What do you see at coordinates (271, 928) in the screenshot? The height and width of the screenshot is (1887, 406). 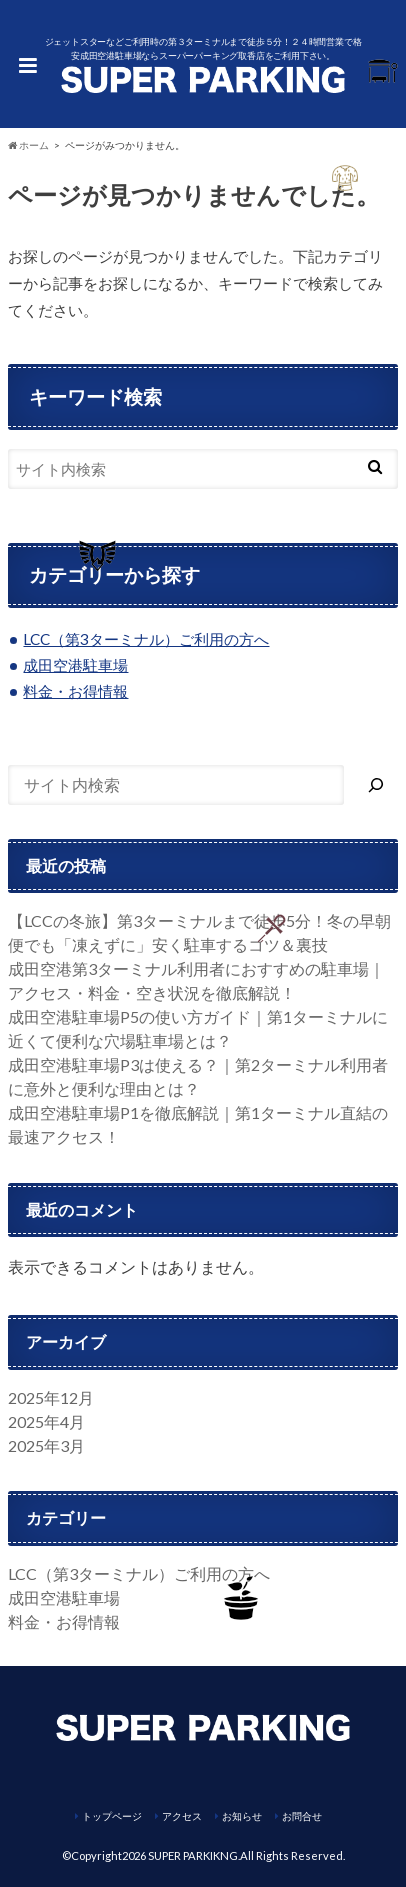 I see `millennium key item from yu-gi-oh series` at bounding box center [271, 928].